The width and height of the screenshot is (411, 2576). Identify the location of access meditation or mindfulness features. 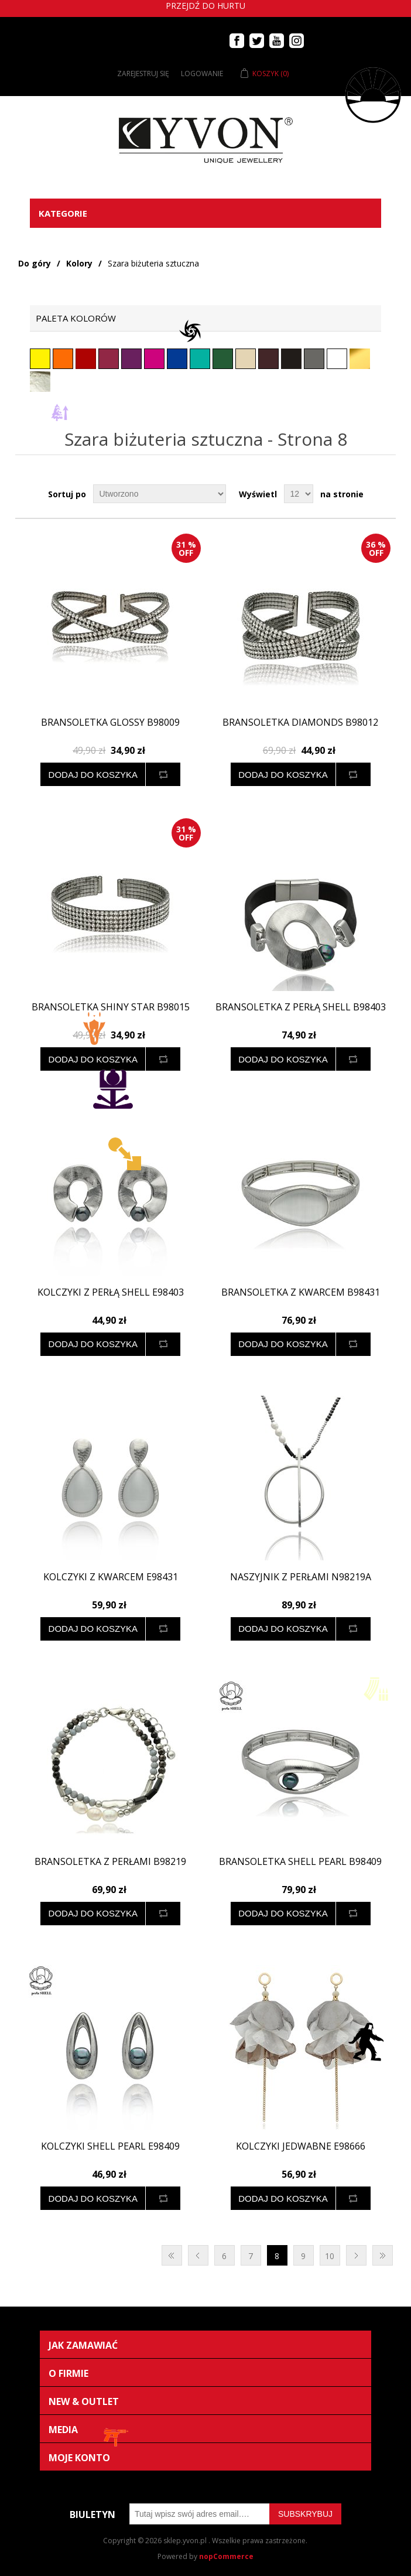
(113, 1089).